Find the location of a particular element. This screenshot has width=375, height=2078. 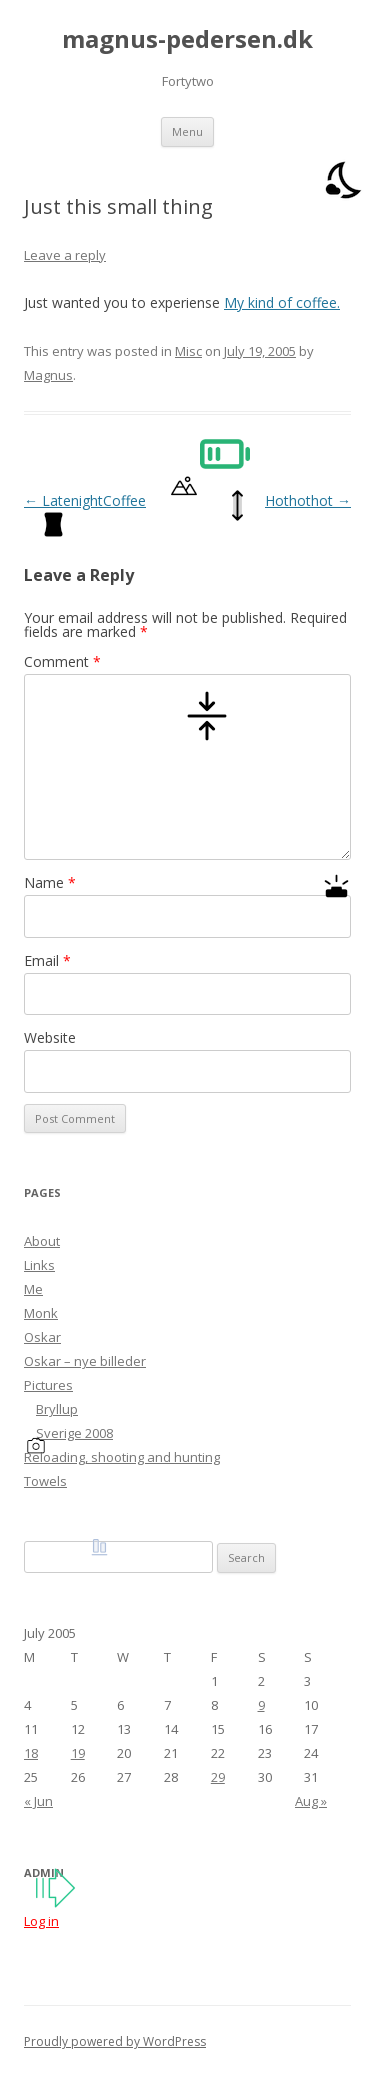

collapse content vertically is located at coordinates (207, 716).